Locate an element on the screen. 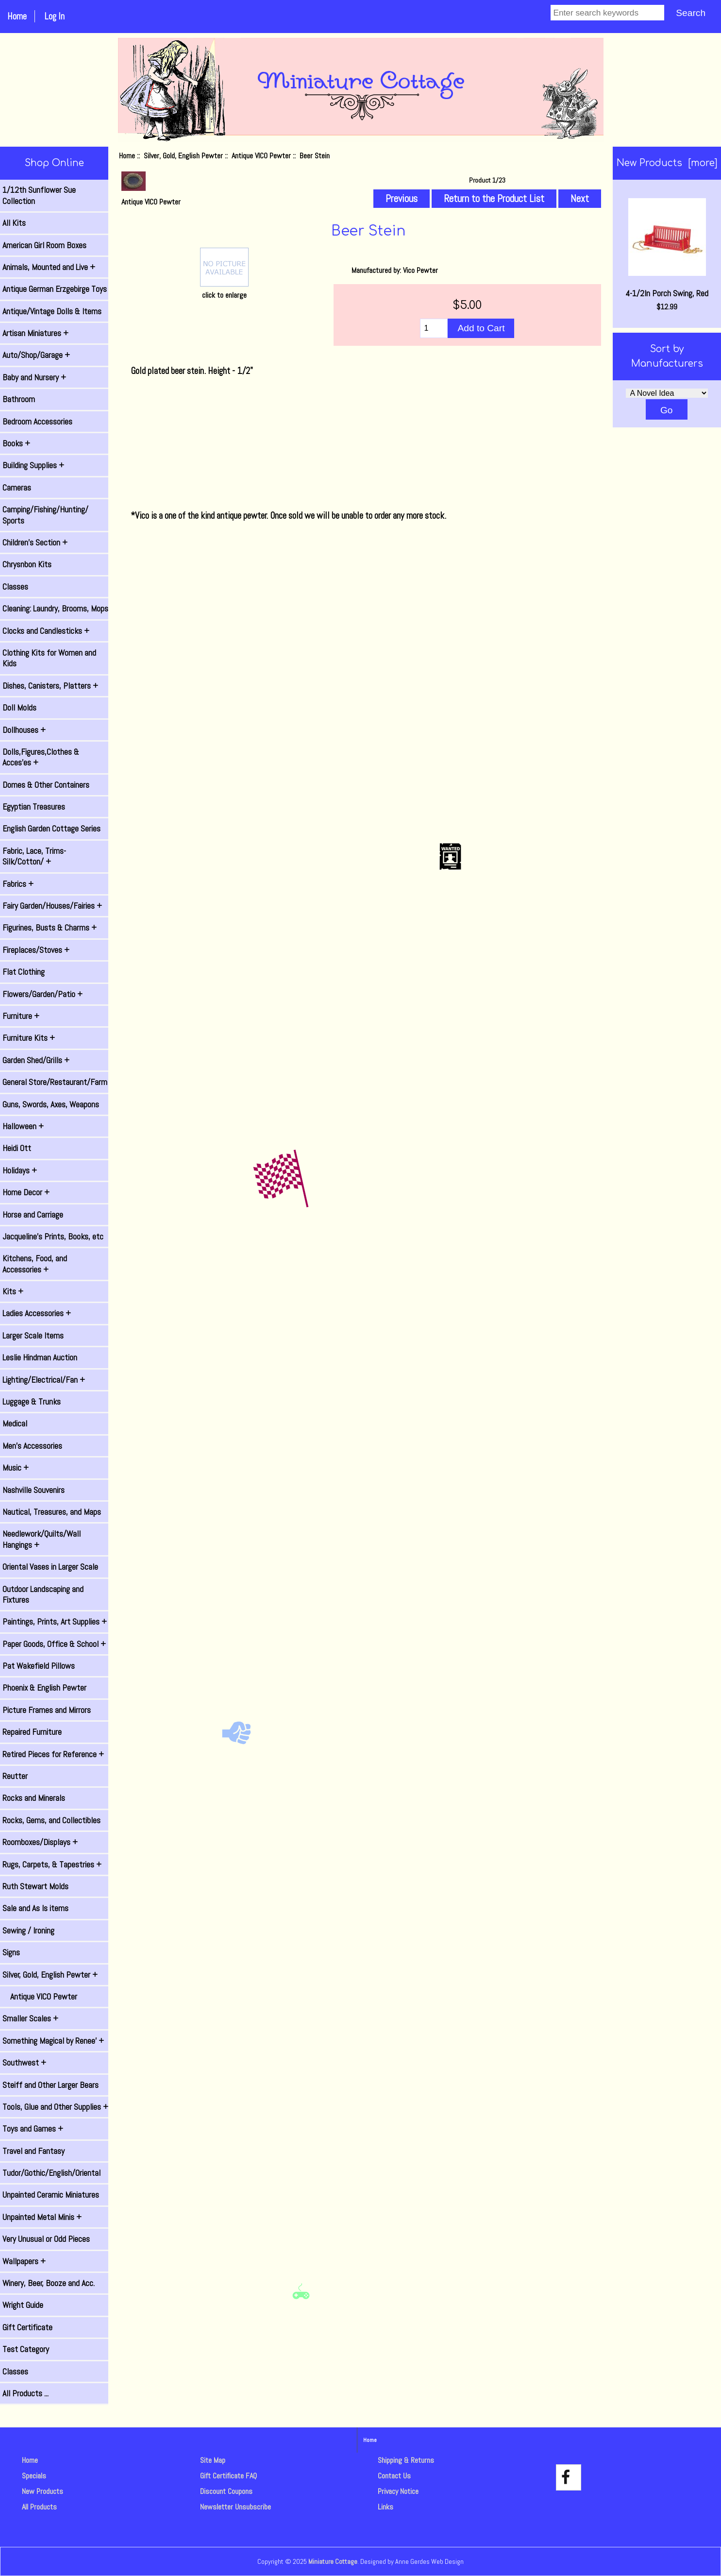  rock move in a rock-paper-scissors game is located at coordinates (236, 1731).